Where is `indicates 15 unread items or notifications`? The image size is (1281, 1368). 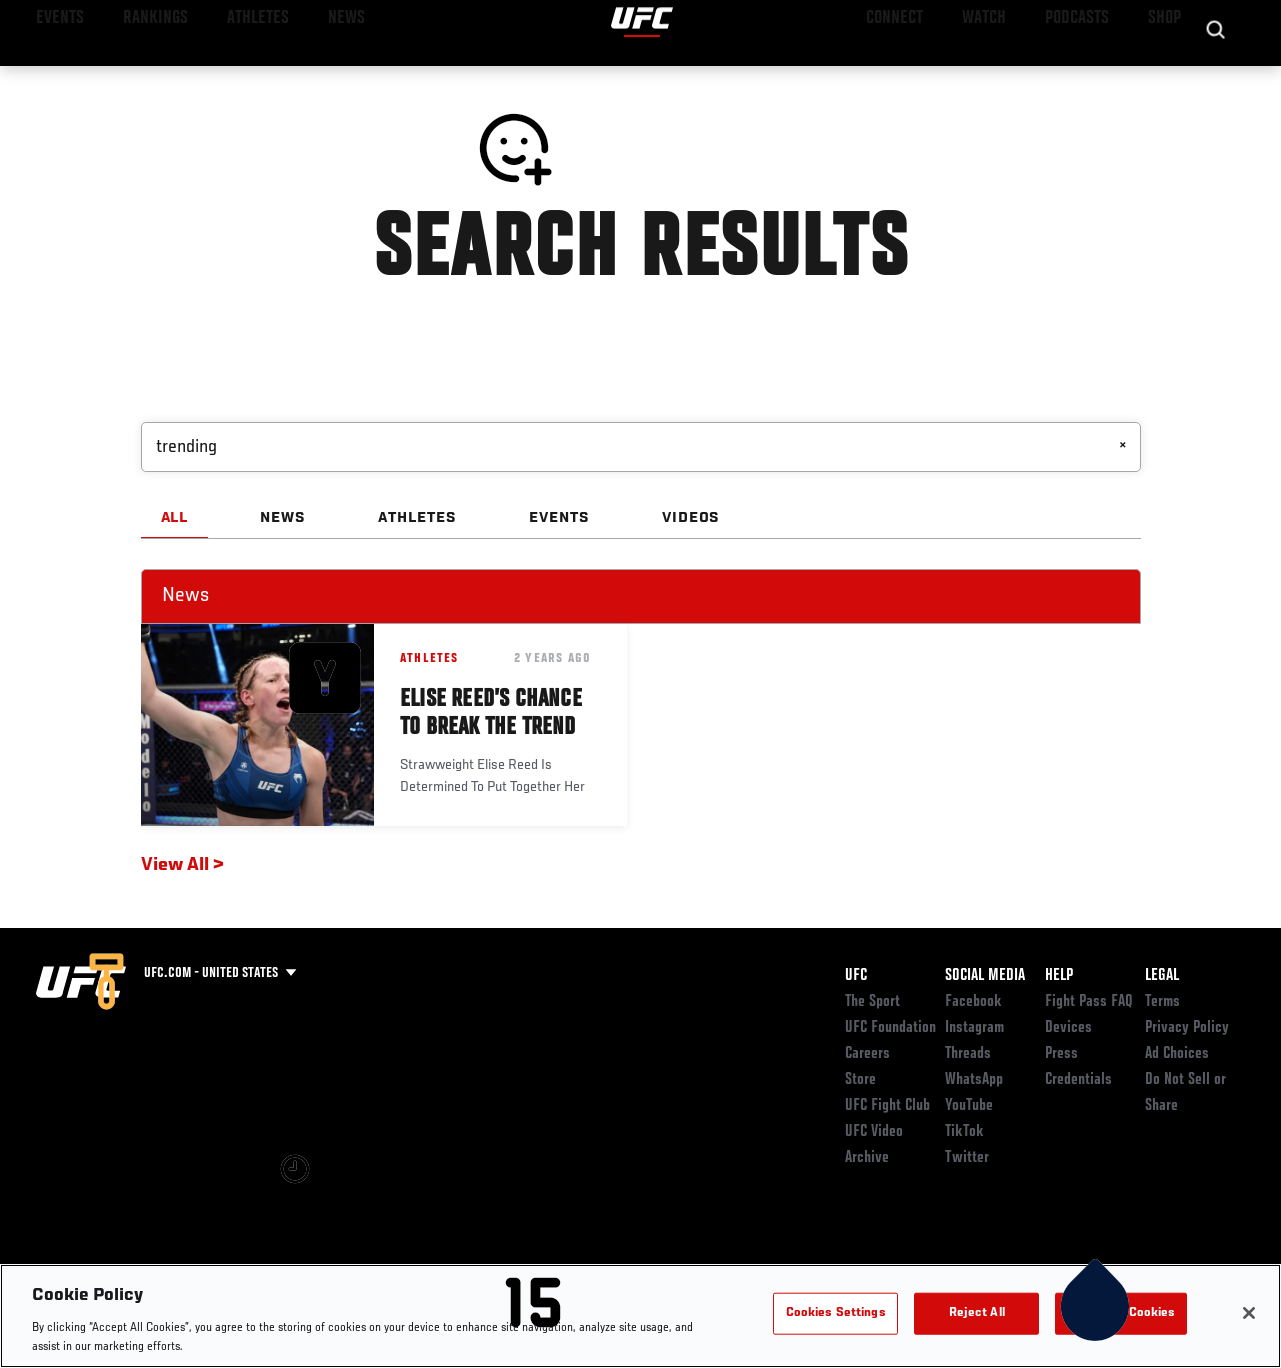
indicates 15 unread items or notifications is located at coordinates (530, 1302).